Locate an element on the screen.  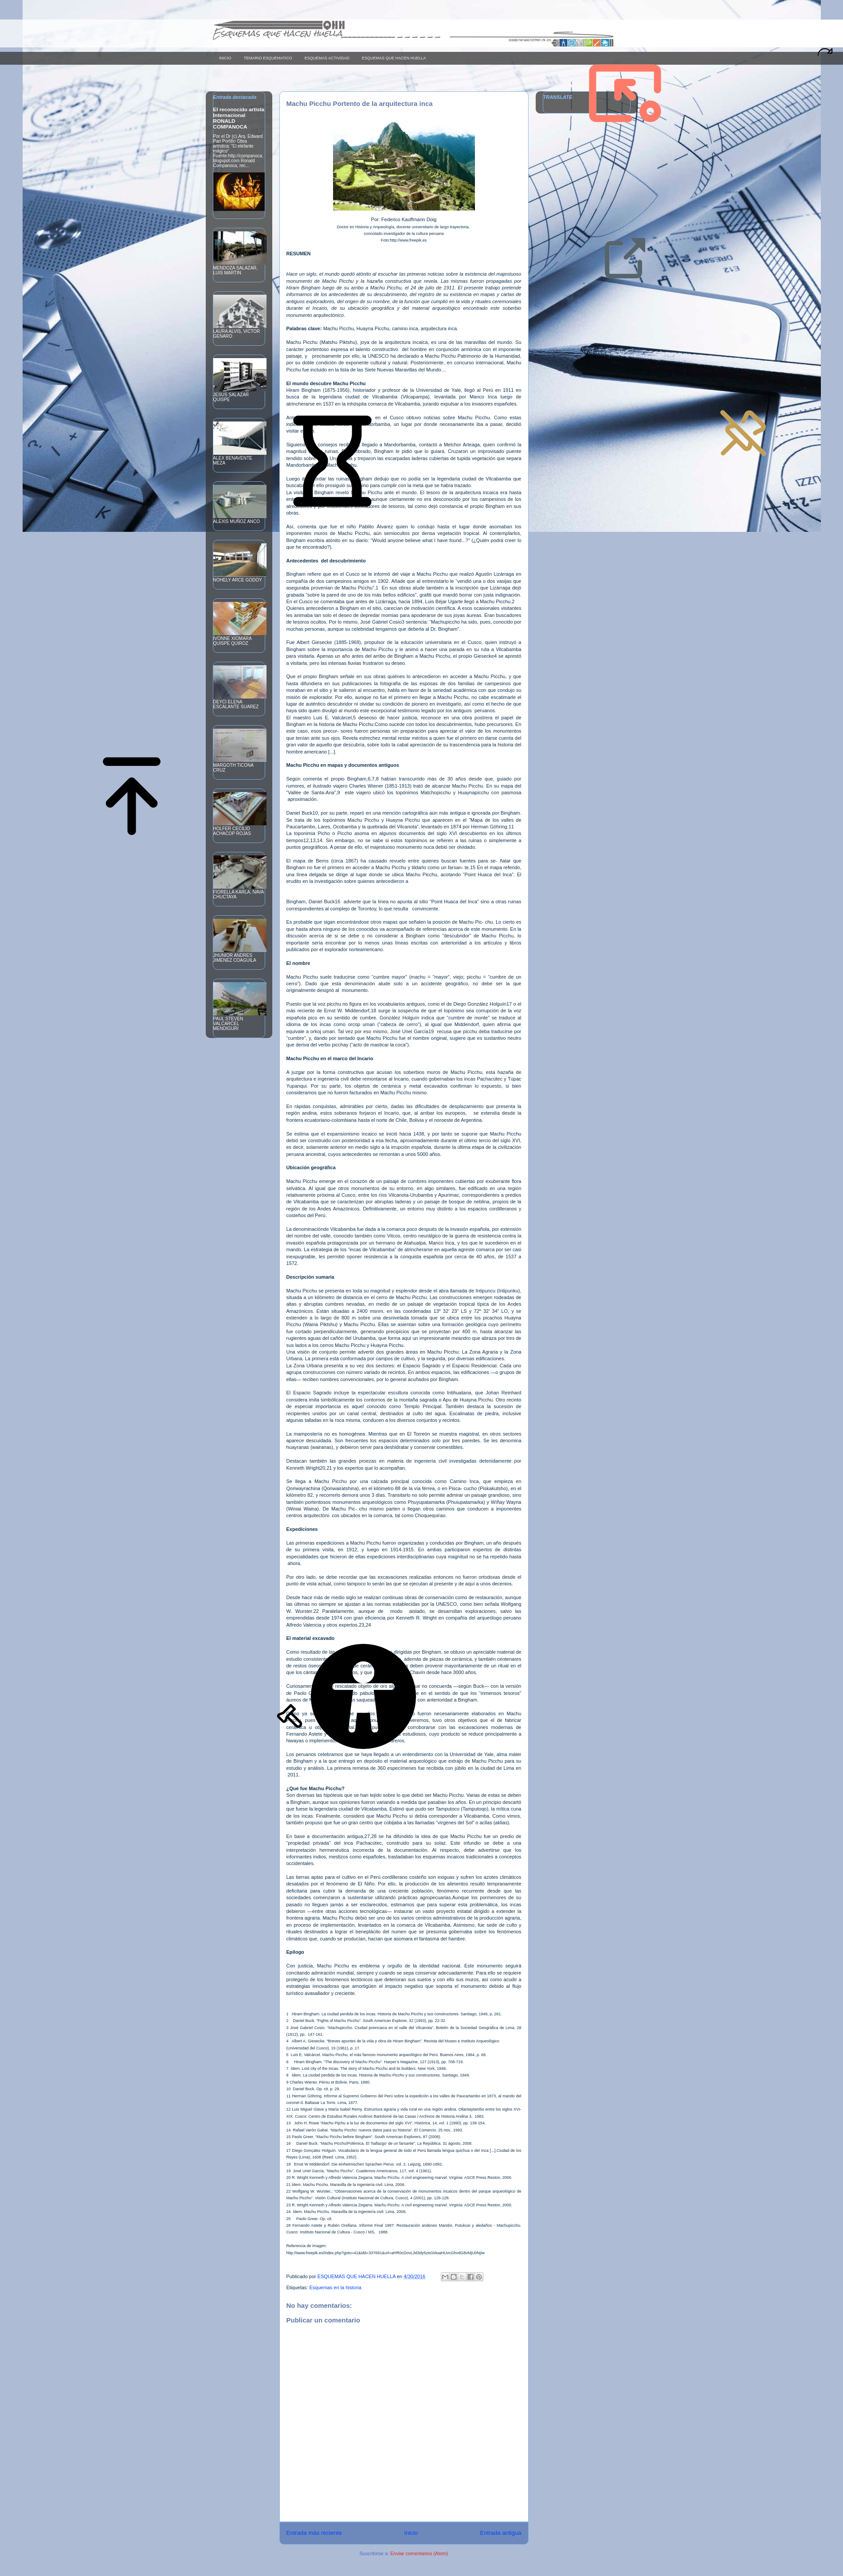
unpin an item from your saved list is located at coordinates (743, 433).